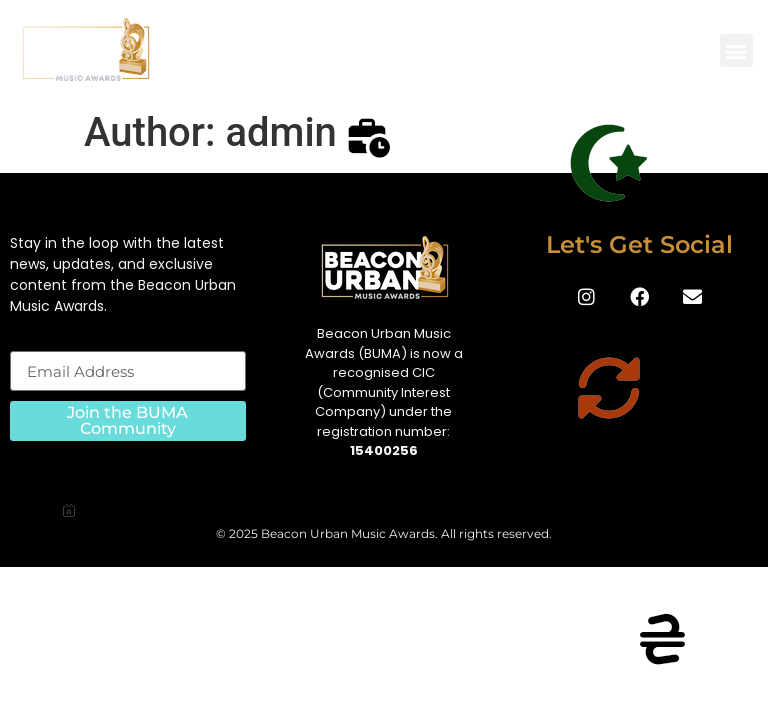 The width and height of the screenshot is (768, 720). I want to click on indicates Ukrainian hryvnia currency, so click(662, 639).